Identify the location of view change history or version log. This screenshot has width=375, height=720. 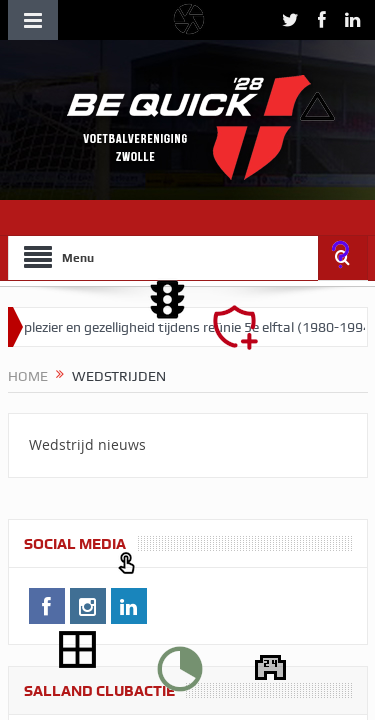
(317, 105).